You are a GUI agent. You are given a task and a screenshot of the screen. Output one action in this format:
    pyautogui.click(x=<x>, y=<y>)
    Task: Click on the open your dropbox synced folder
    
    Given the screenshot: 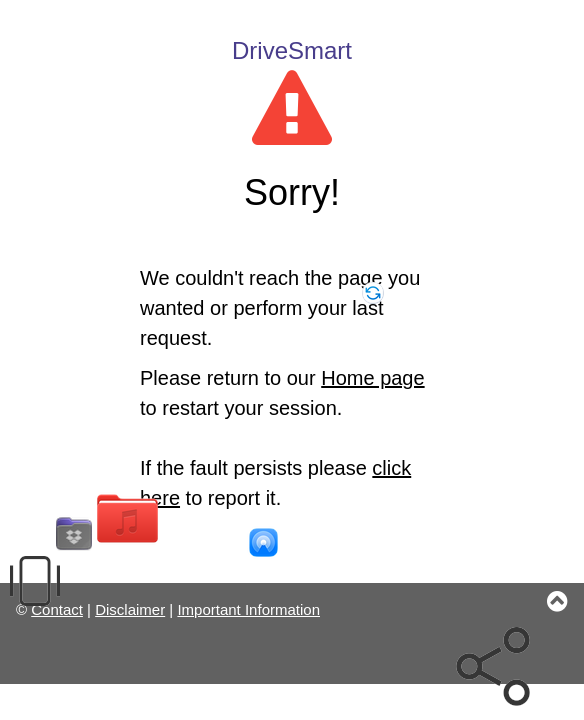 What is the action you would take?
    pyautogui.click(x=74, y=533)
    